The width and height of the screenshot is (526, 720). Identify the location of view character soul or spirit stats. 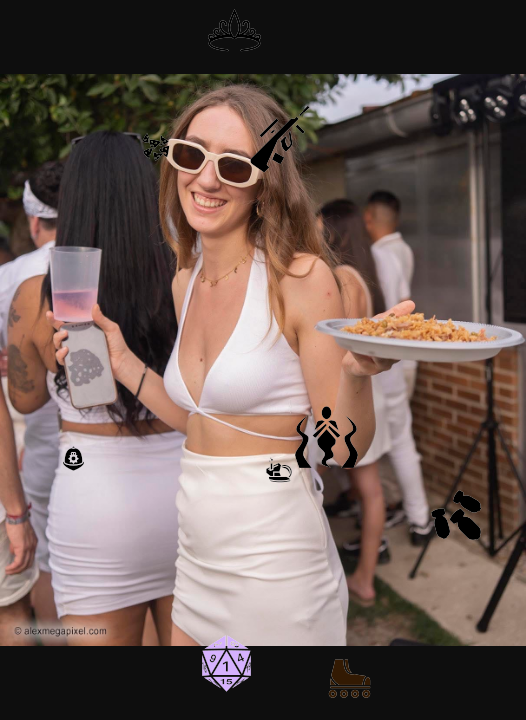
(326, 436).